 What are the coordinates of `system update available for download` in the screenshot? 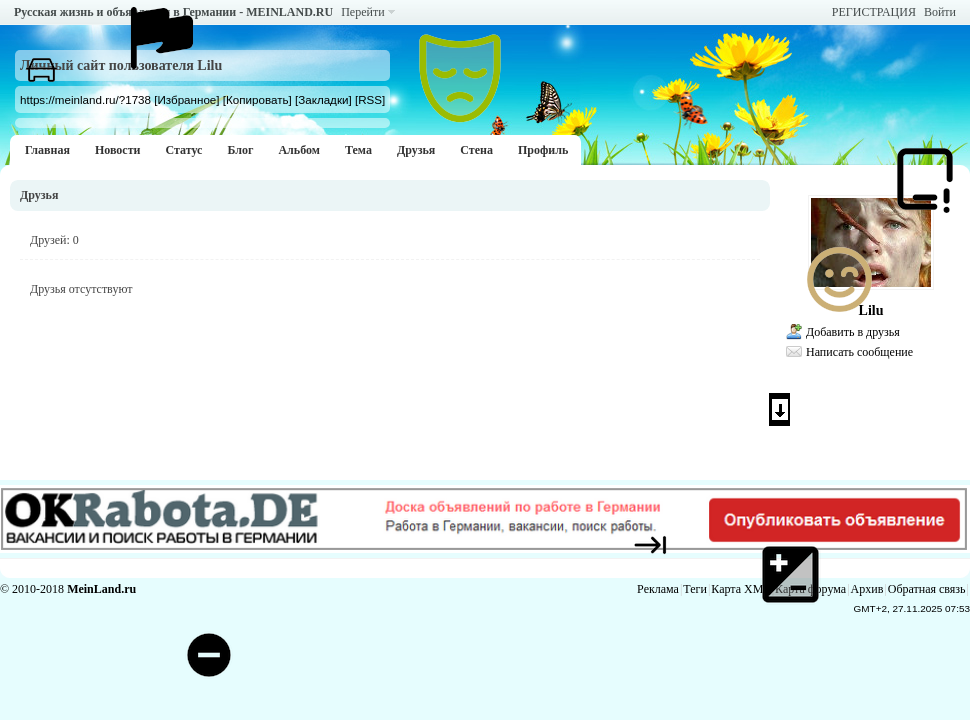 It's located at (780, 410).